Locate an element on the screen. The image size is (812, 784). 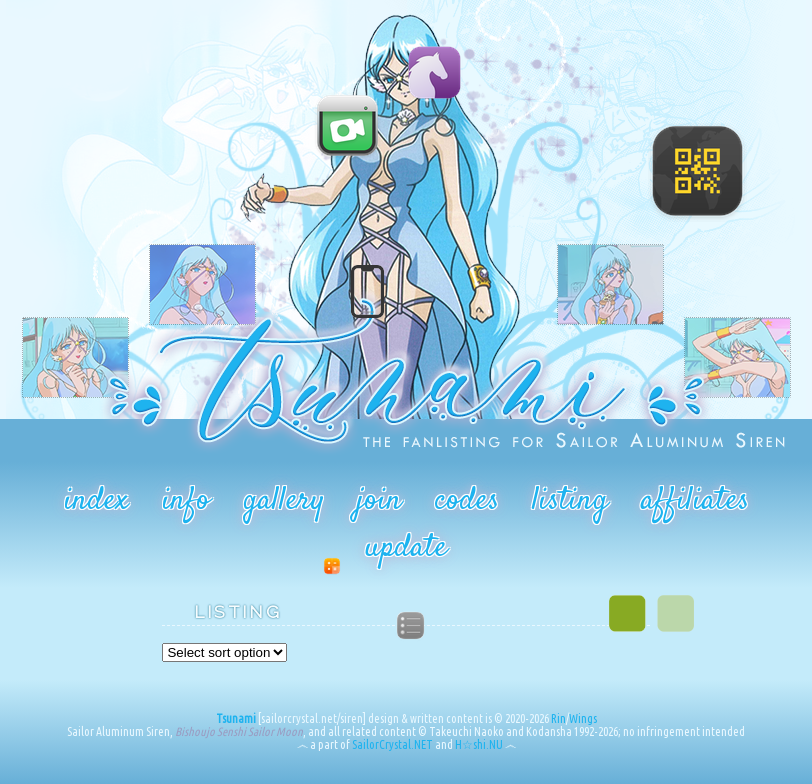
indicates mobile device or smartphone is located at coordinates (367, 291).